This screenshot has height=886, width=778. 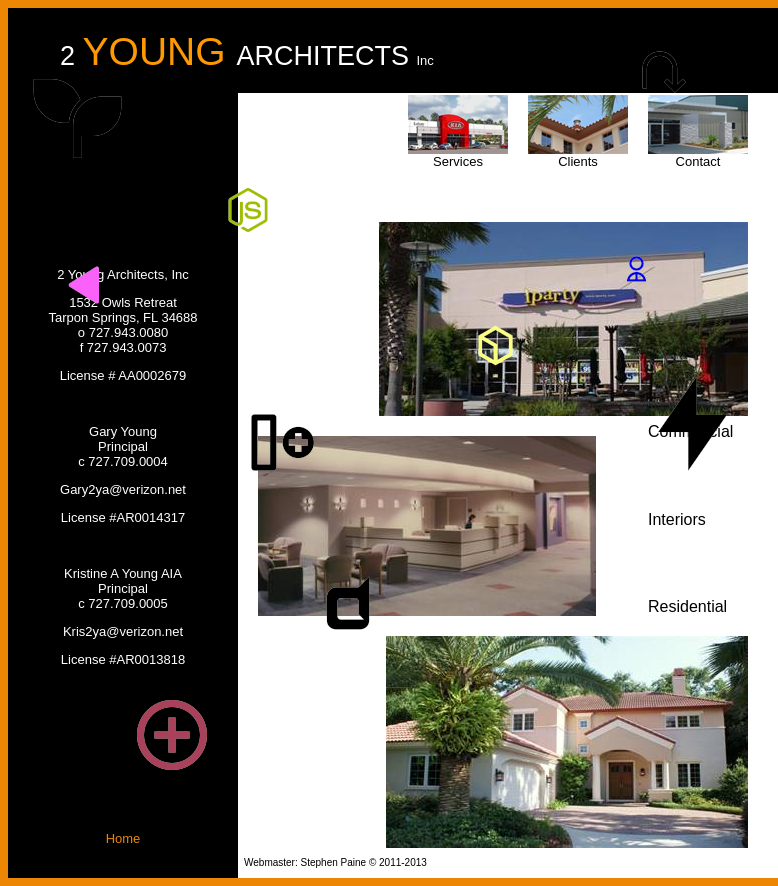 What do you see at coordinates (692, 423) in the screenshot?
I see `turn on device flashlight` at bounding box center [692, 423].